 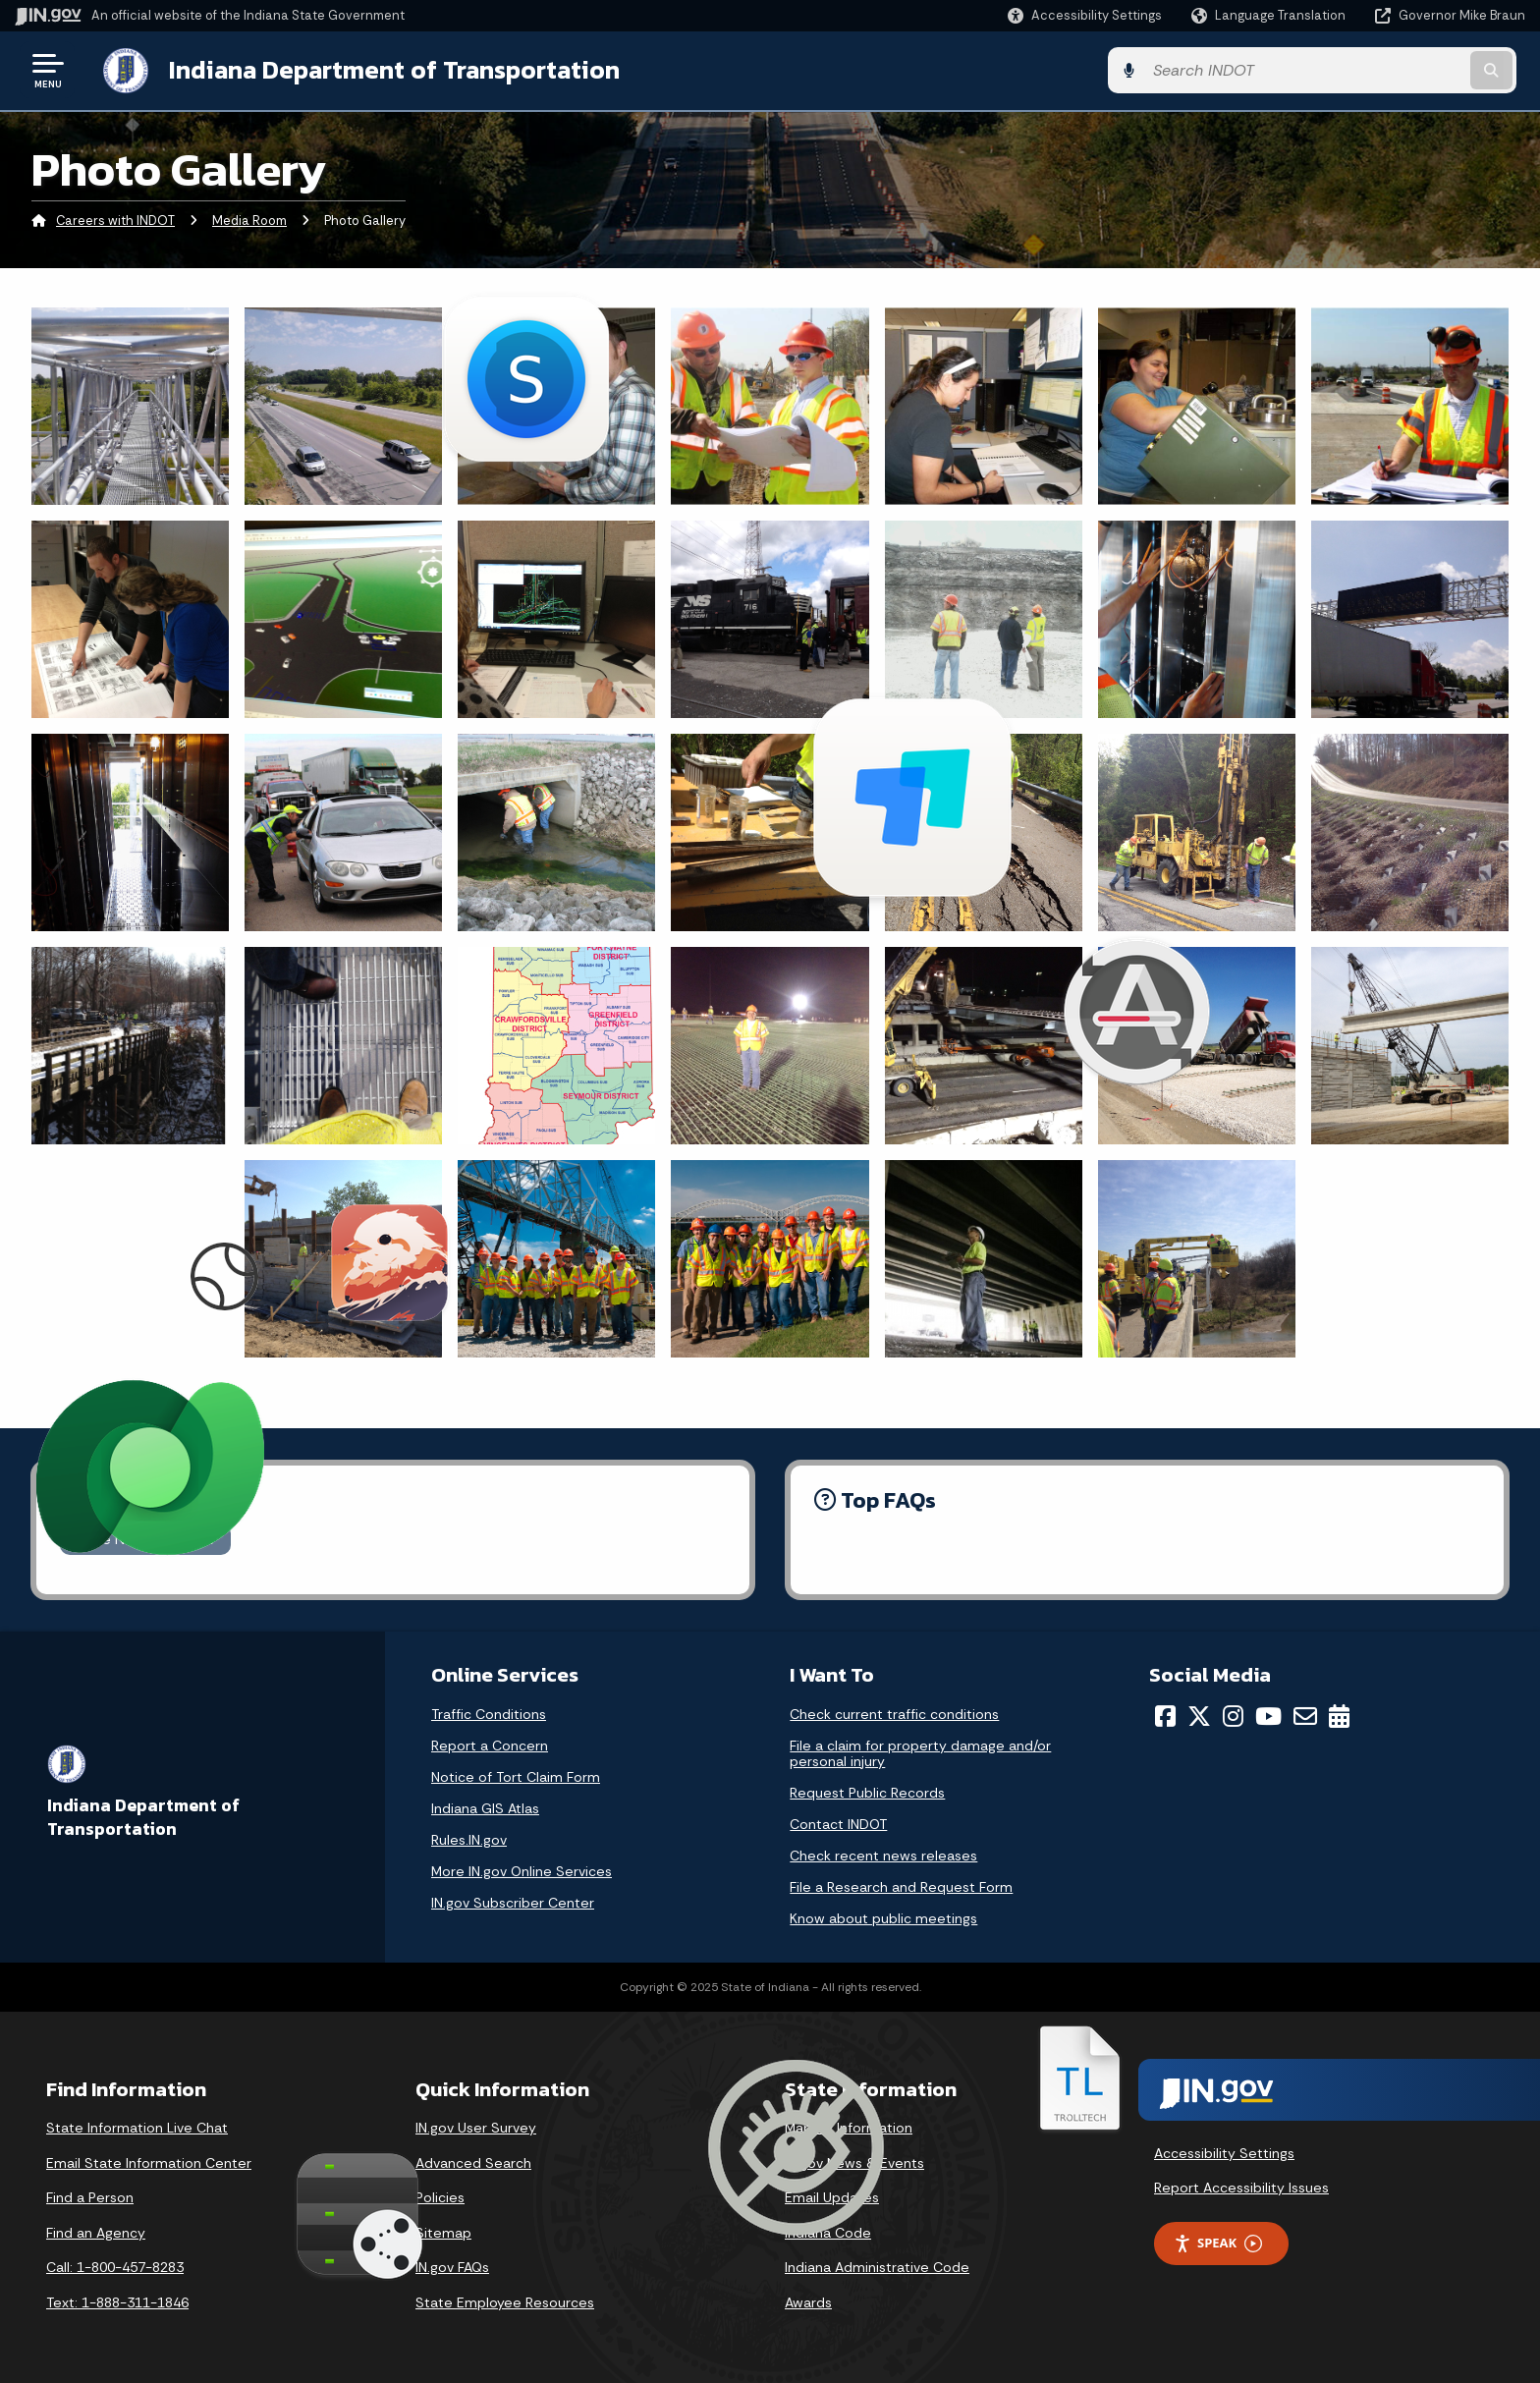 What do you see at coordinates (389, 1262) in the screenshot?
I see `open halloy IRC client` at bounding box center [389, 1262].